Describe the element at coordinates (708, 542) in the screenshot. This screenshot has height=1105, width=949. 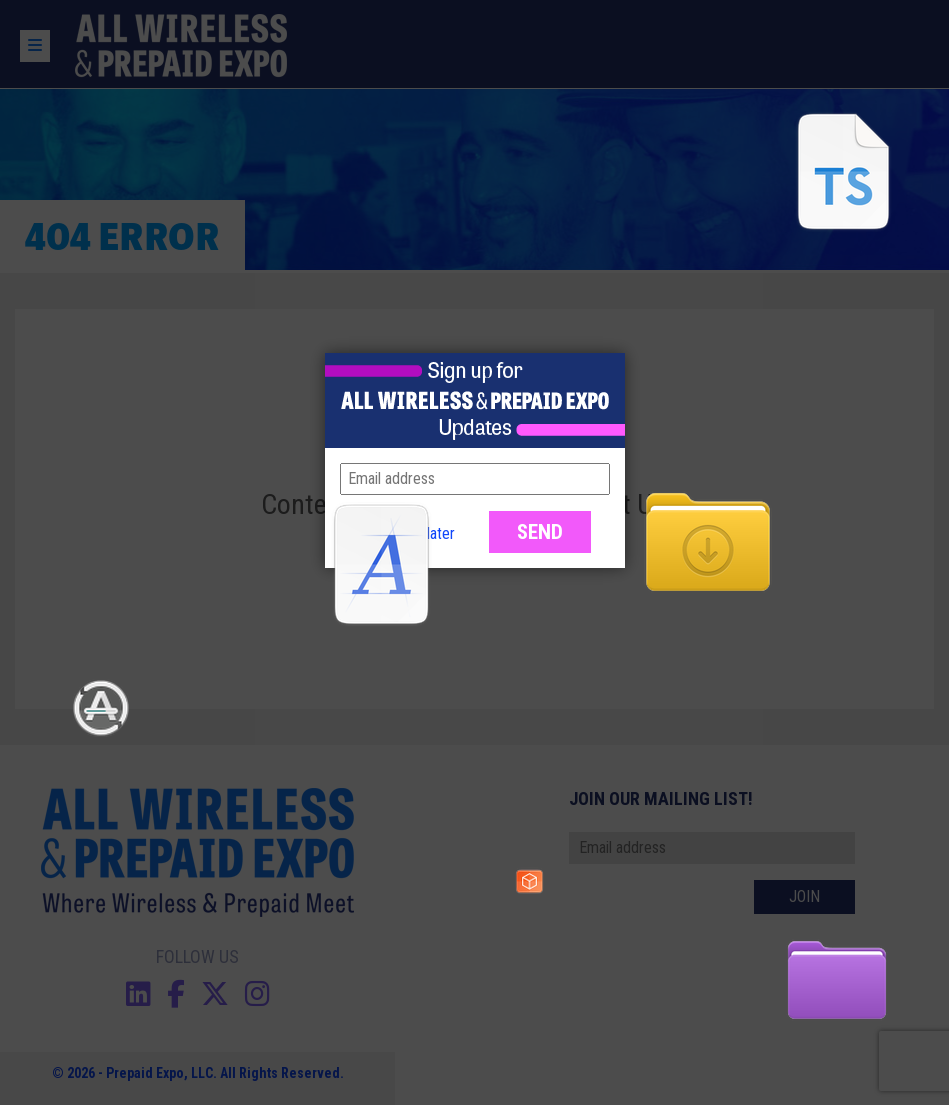
I see `access your downloads folder` at that location.